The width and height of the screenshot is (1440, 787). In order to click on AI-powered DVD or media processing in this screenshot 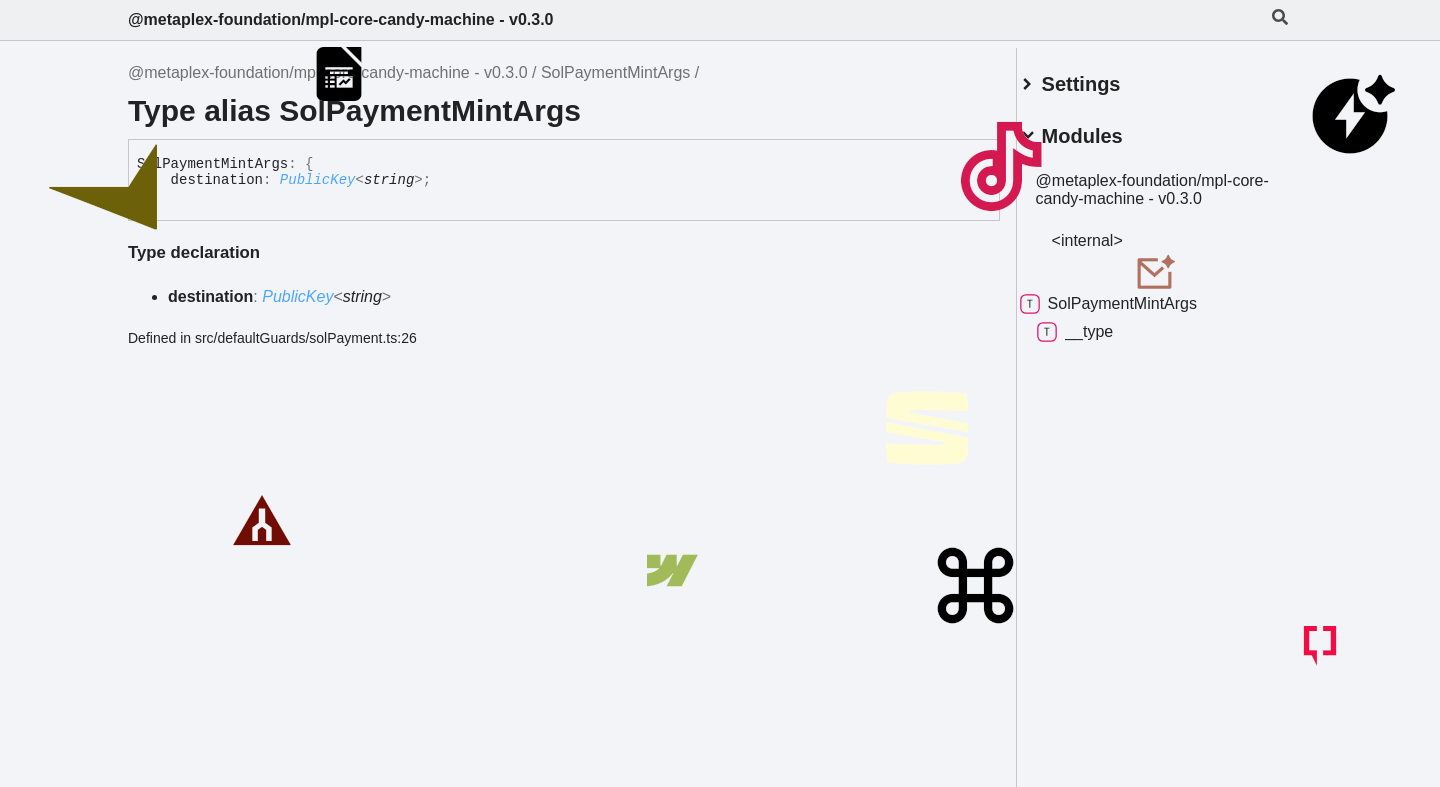, I will do `click(1350, 116)`.